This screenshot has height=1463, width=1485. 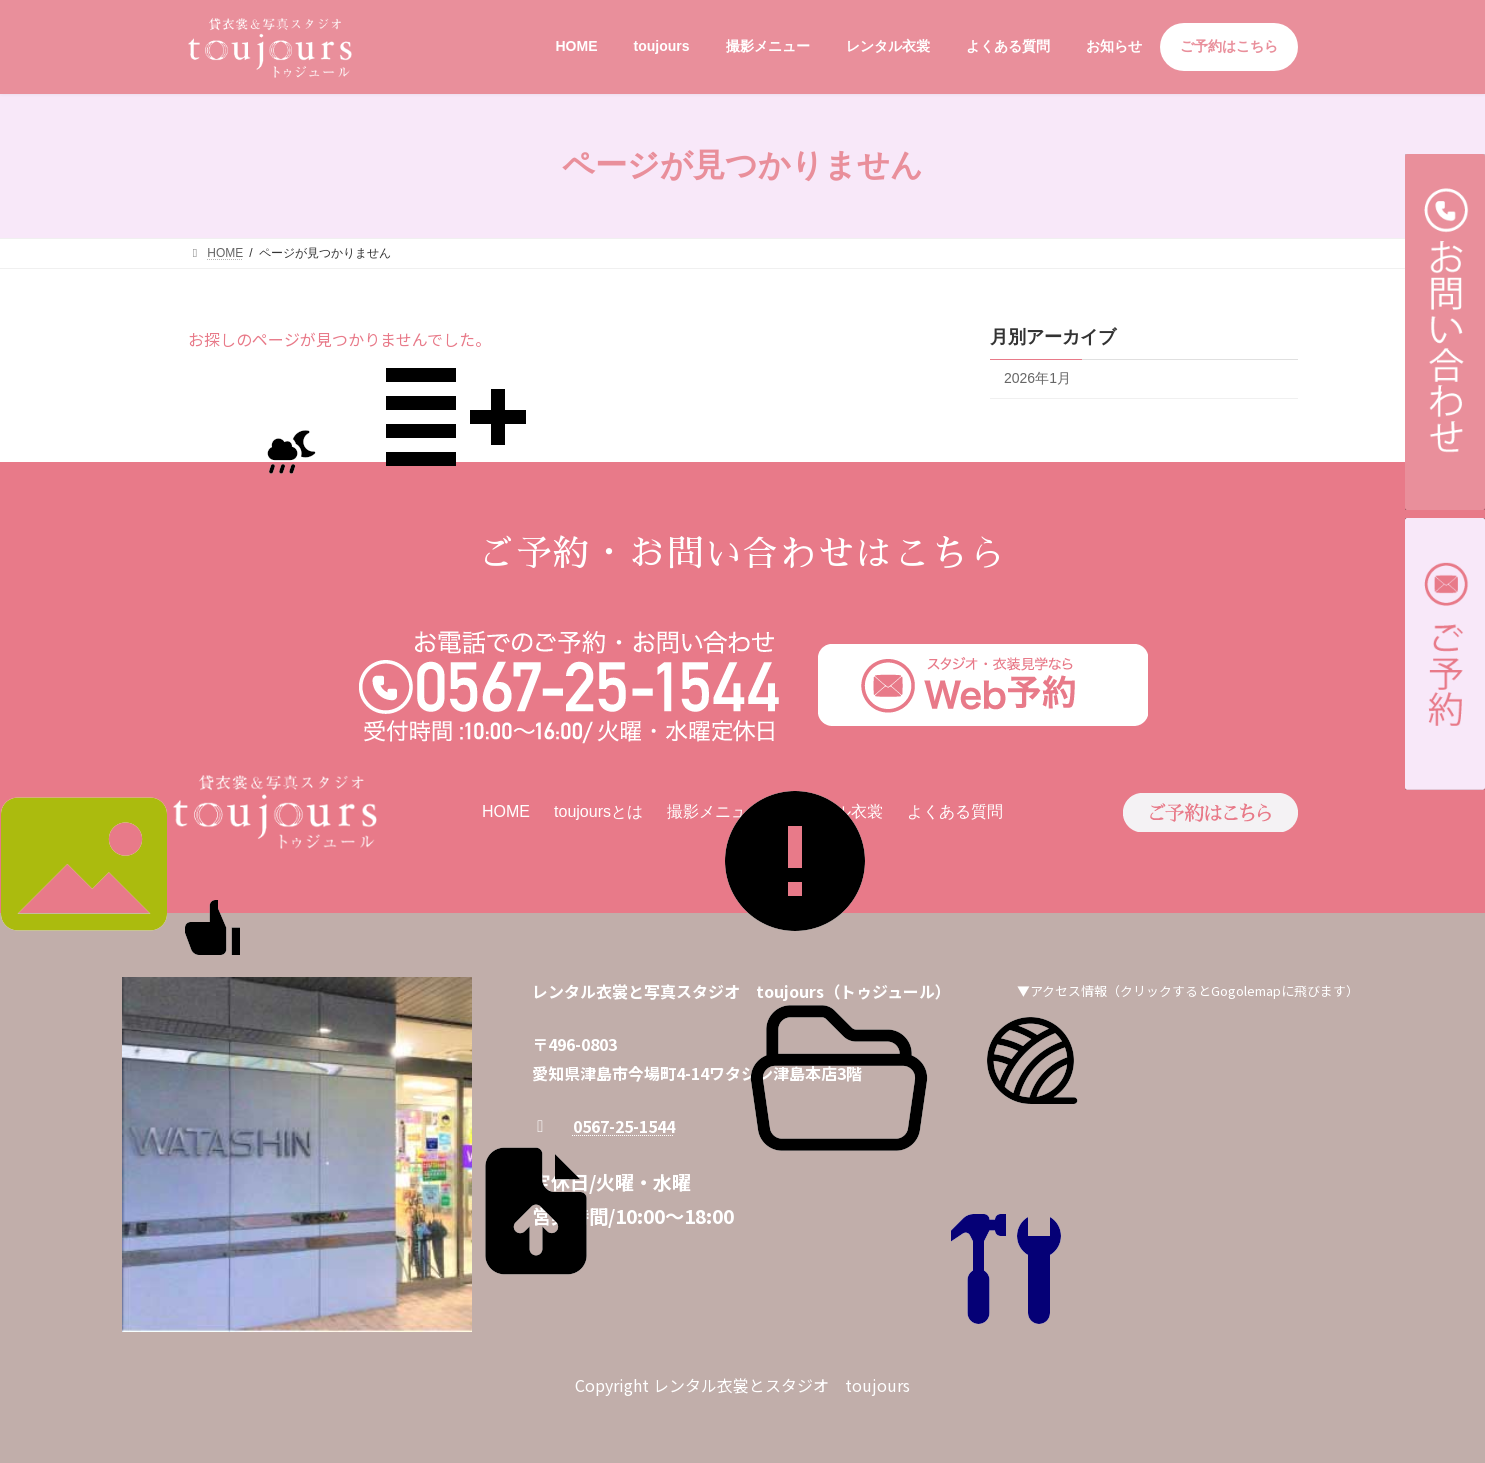 What do you see at coordinates (84, 864) in the screenshot?
I see `view photos or images` at bounding box center [84, 864].